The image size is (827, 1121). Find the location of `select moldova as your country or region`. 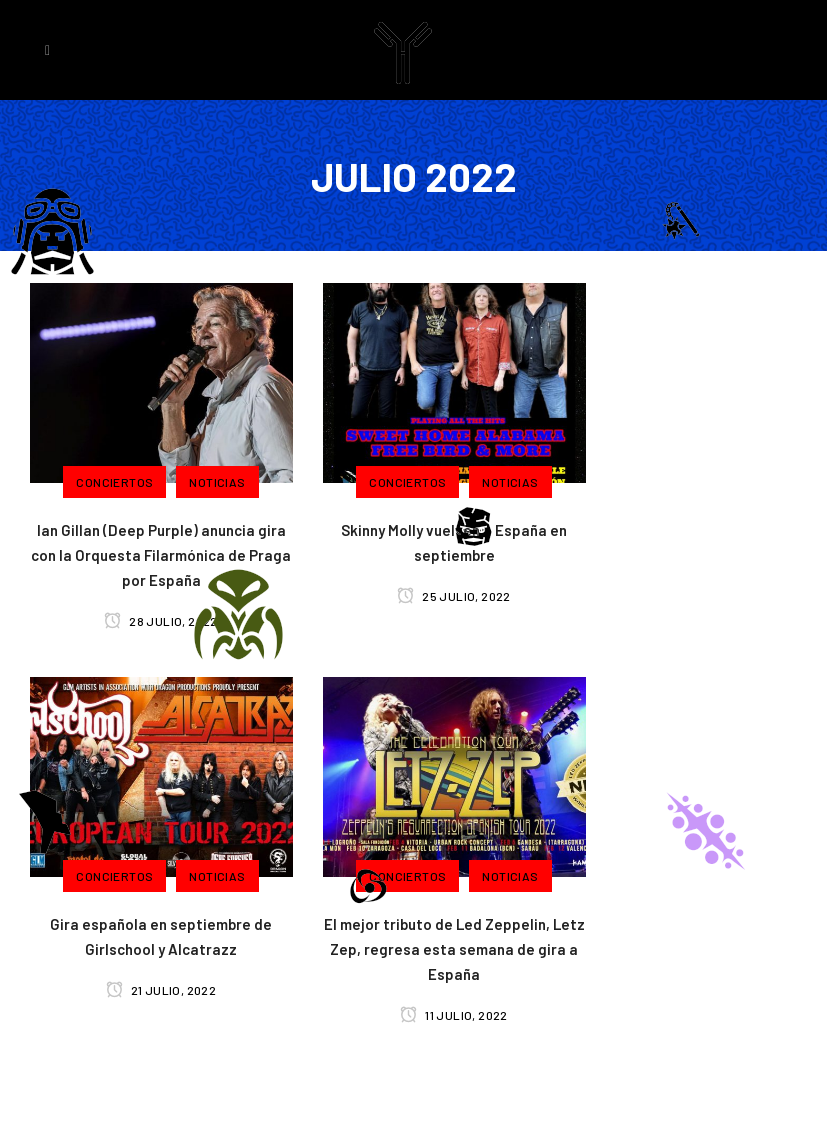

select moldova as your country or region is located at coordinates (45, 822).